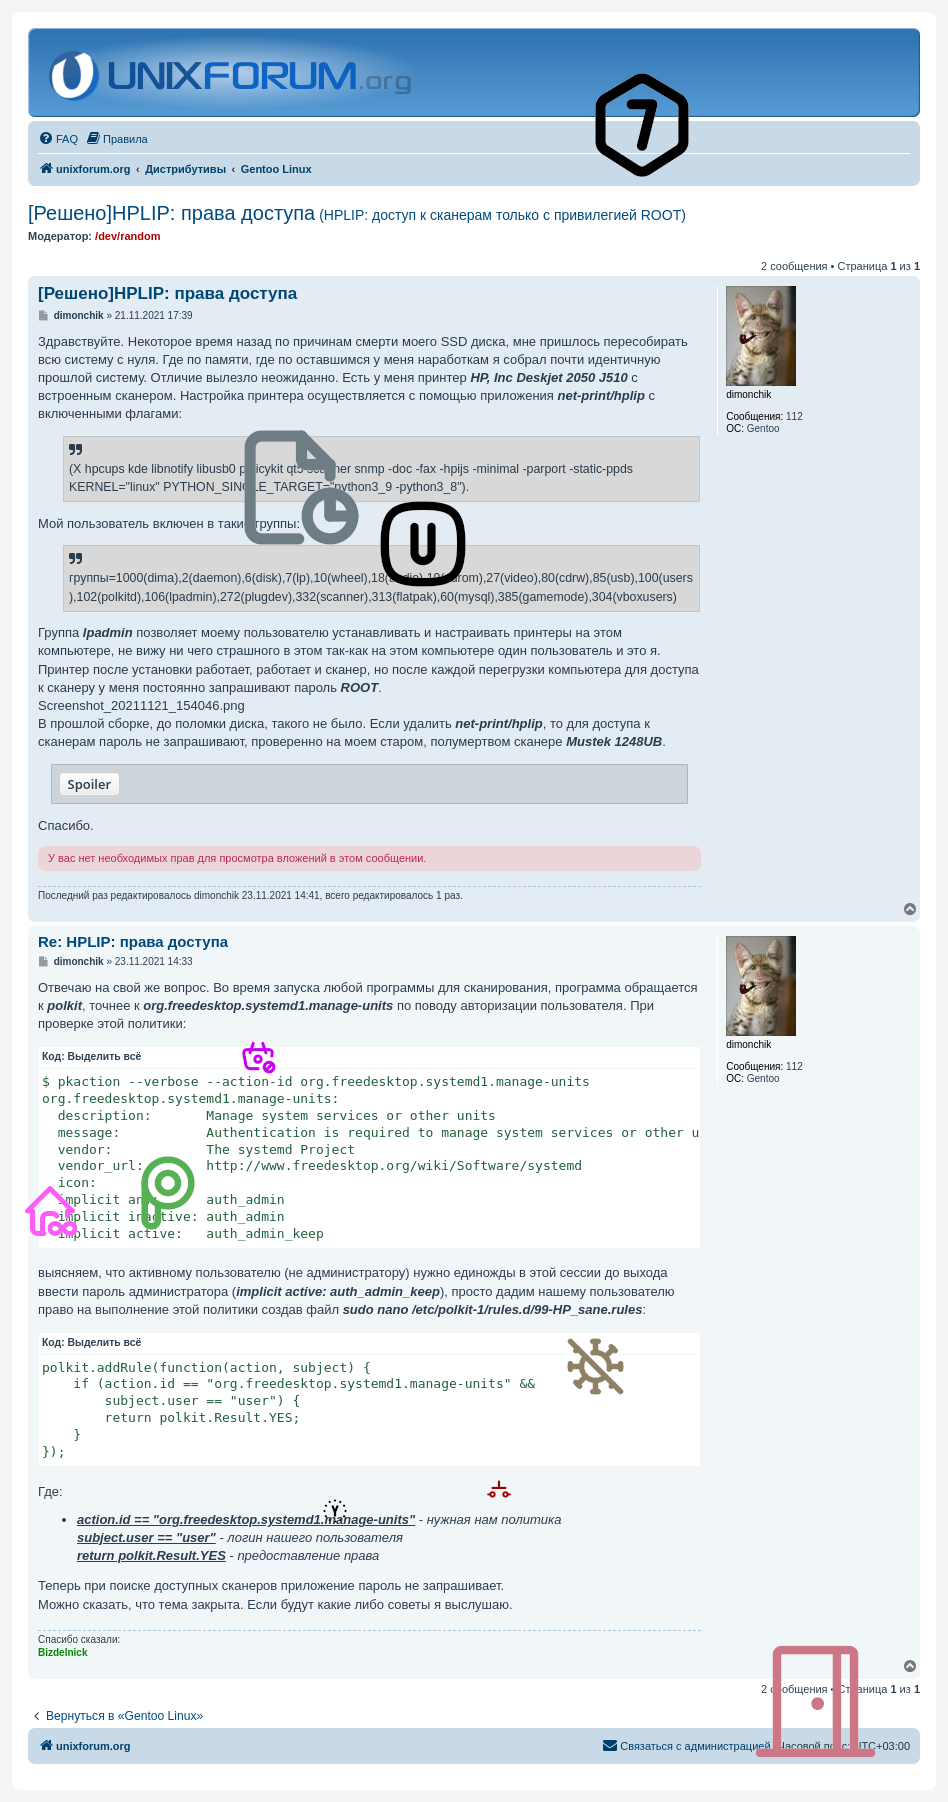  I want to click on indicates step 7 in a multi-step process, so click(642, 125).